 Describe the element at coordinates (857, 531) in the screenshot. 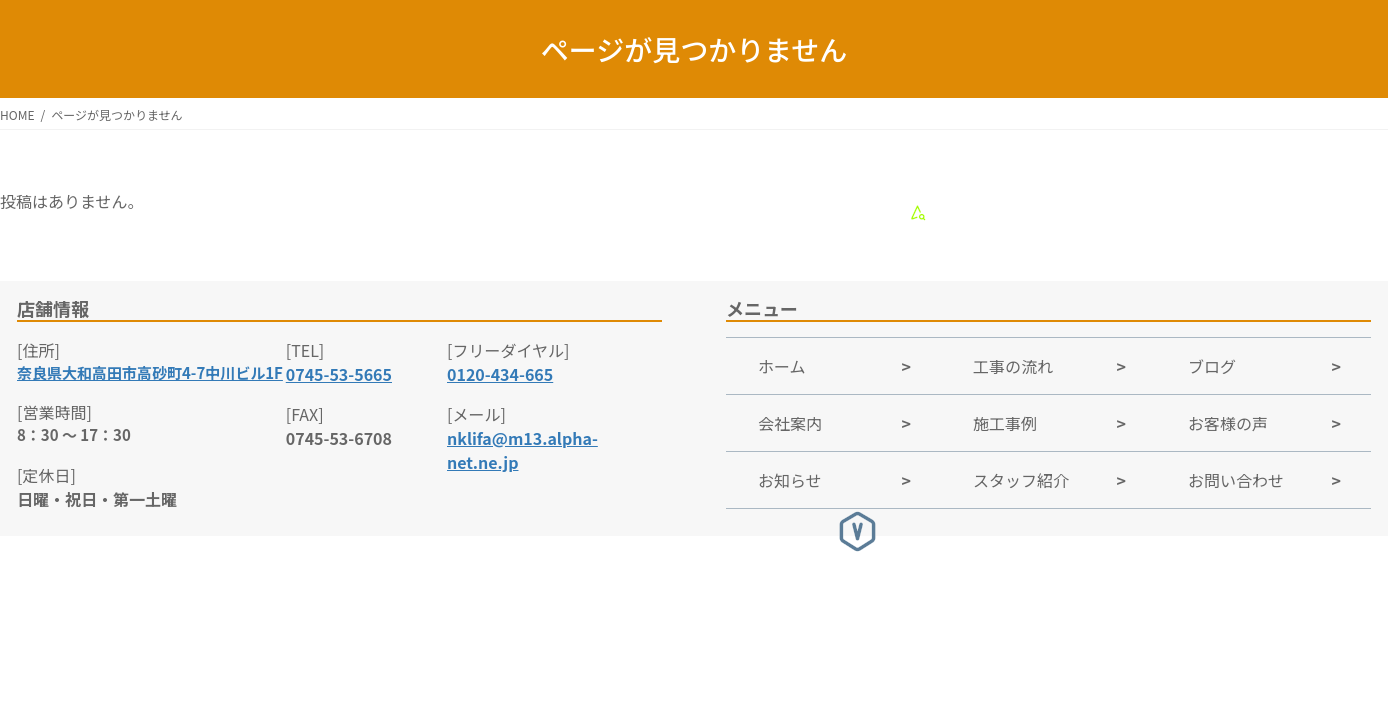

I see `version indicator or version number badge` at that location.